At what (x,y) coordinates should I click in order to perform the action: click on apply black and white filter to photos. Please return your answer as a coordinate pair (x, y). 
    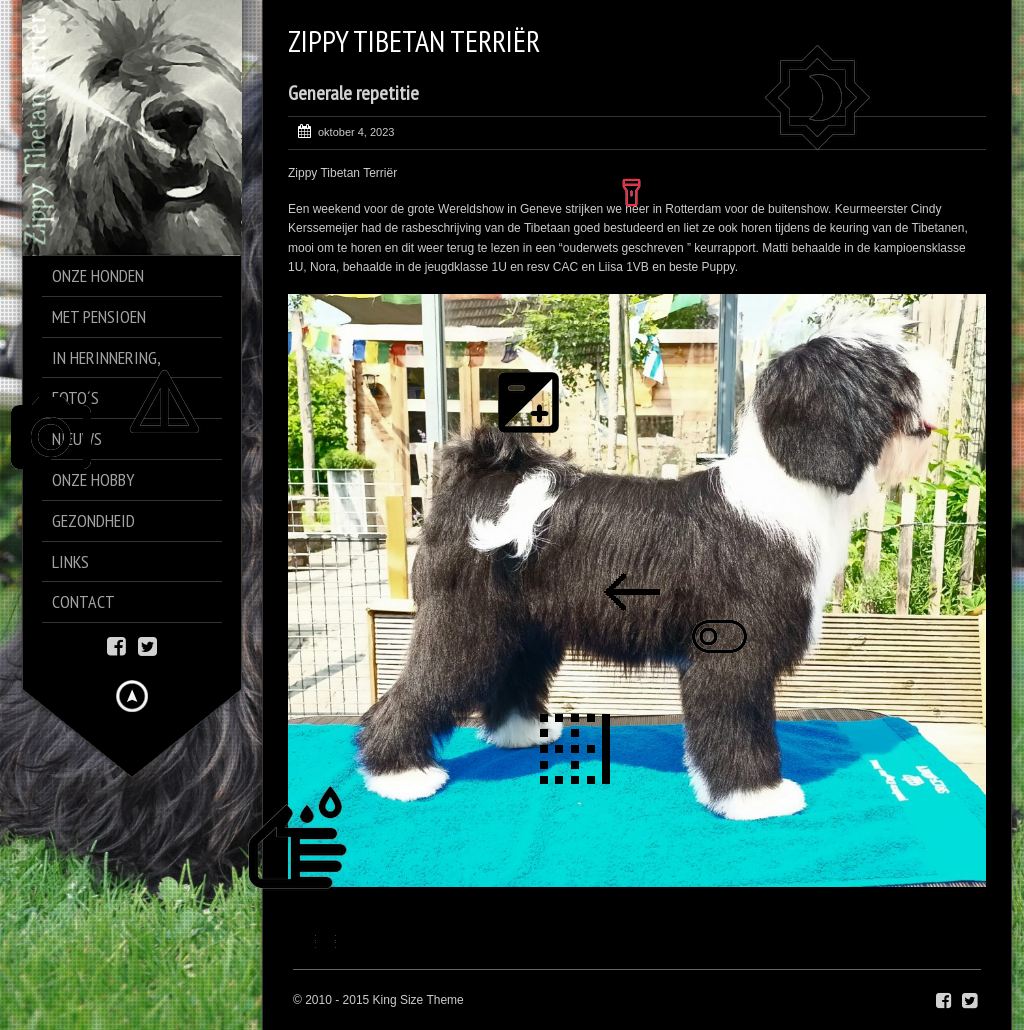
    Looking at the image, I should click on (51, 433).